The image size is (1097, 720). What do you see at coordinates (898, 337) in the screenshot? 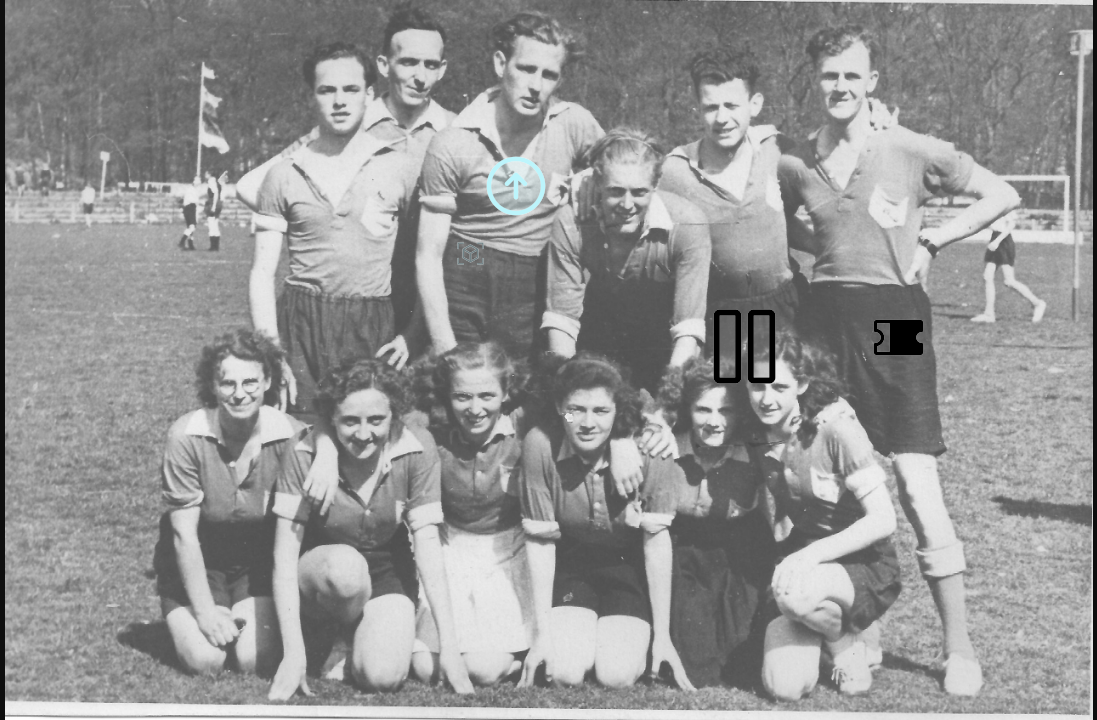
I see `view your tickets or passes` at bounding box center [898, 337].